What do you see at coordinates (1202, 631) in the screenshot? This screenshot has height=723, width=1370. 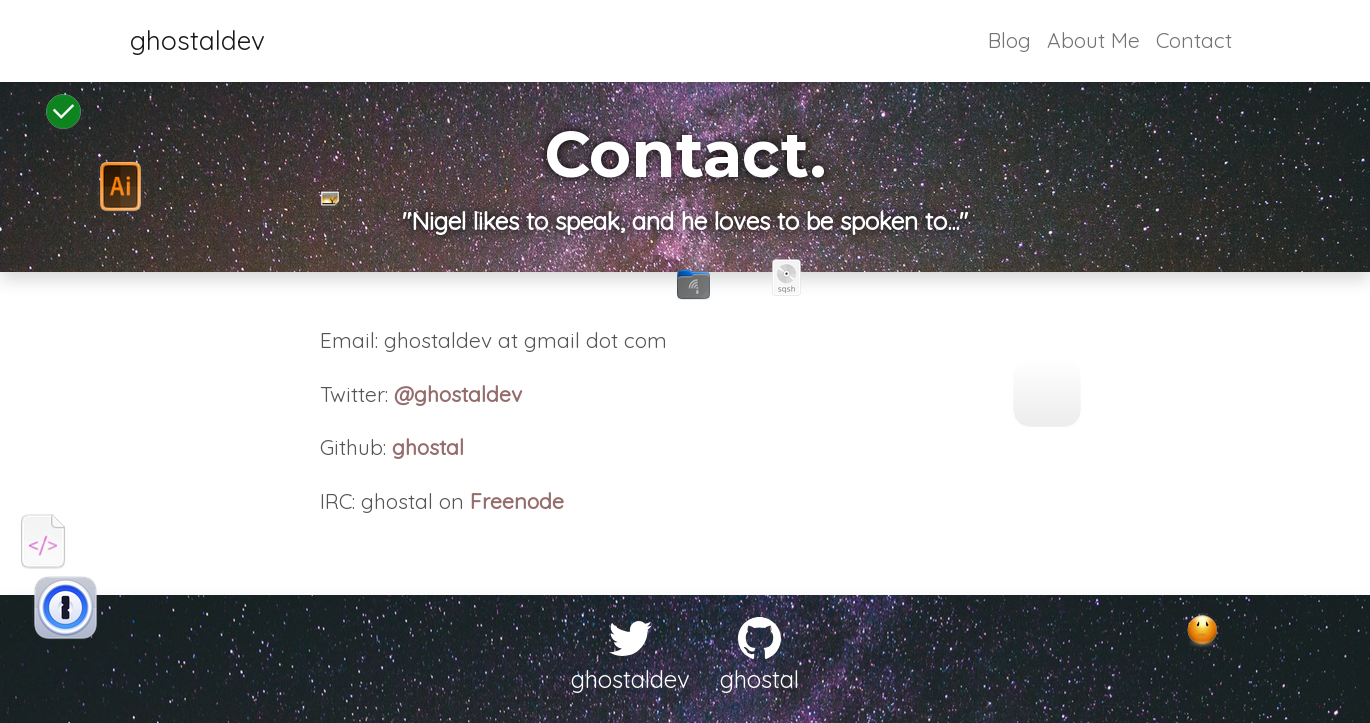 I see `indicates an error or unsuccessful action` at bounding box center [1202, 631].